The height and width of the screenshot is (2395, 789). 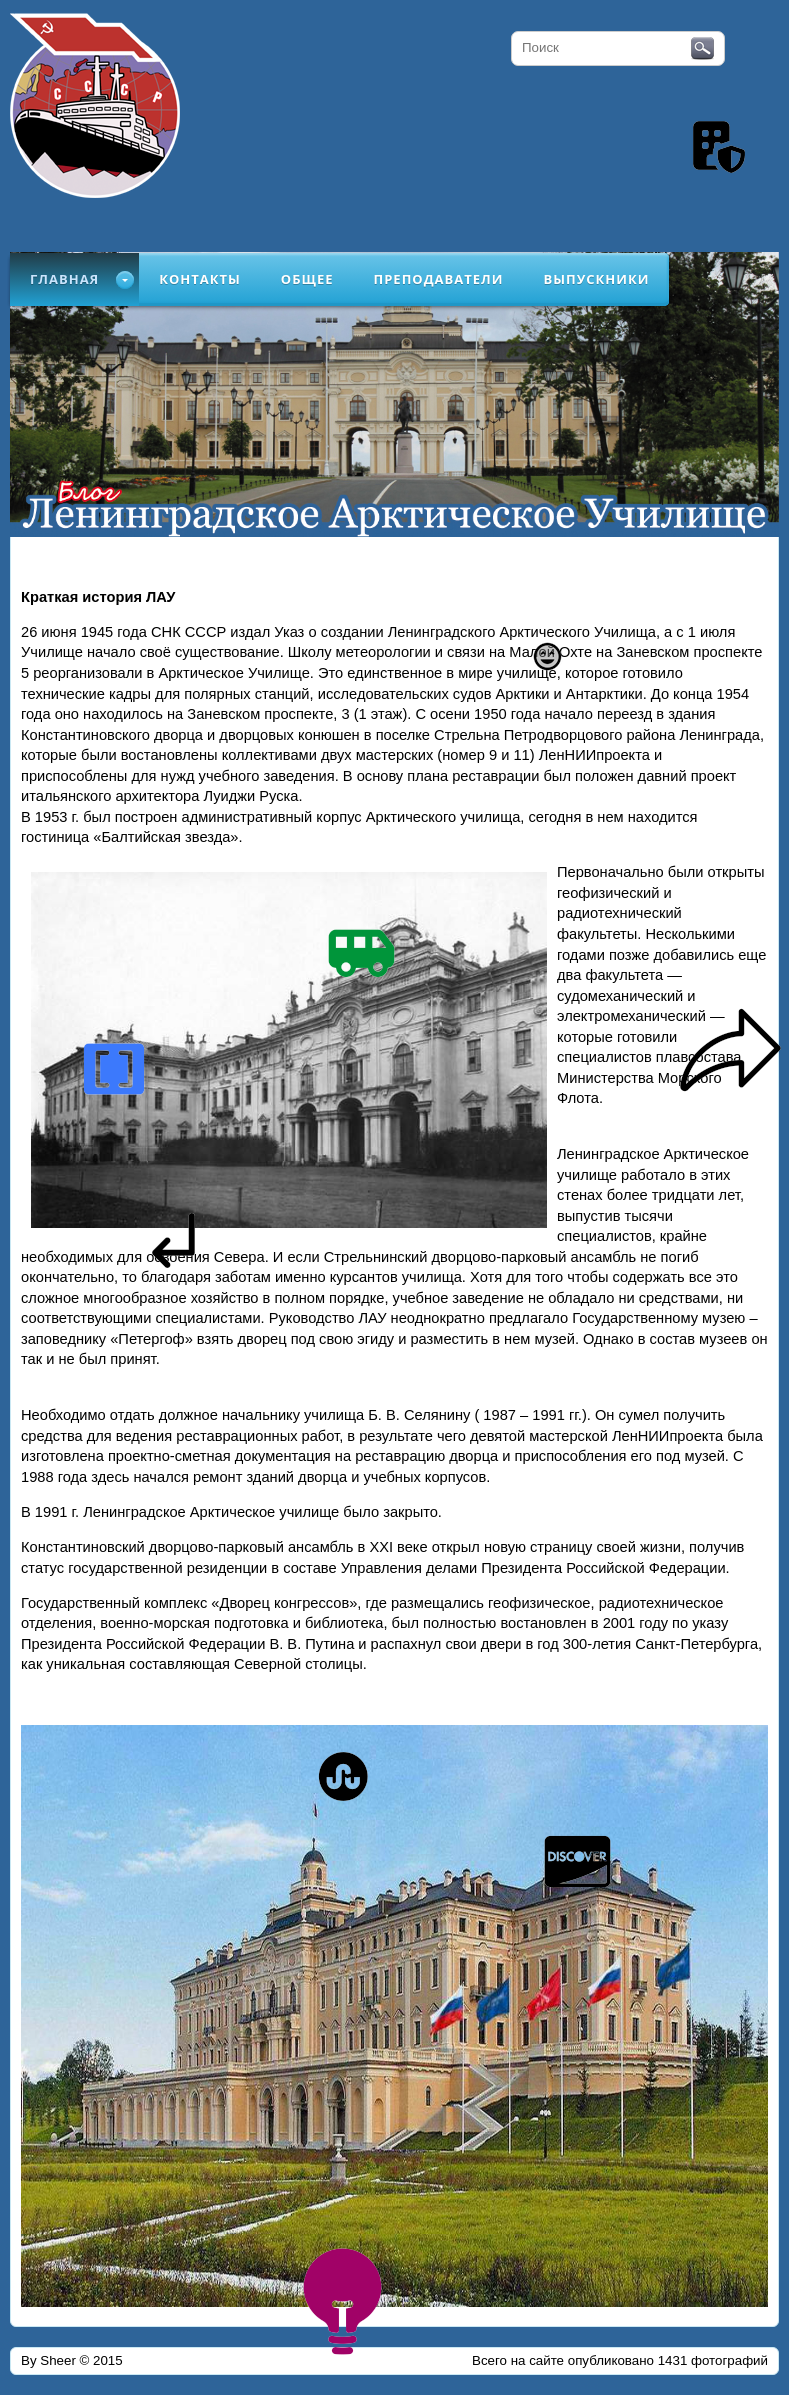 I want to click on access building security settings, so click(x=717, y=145).